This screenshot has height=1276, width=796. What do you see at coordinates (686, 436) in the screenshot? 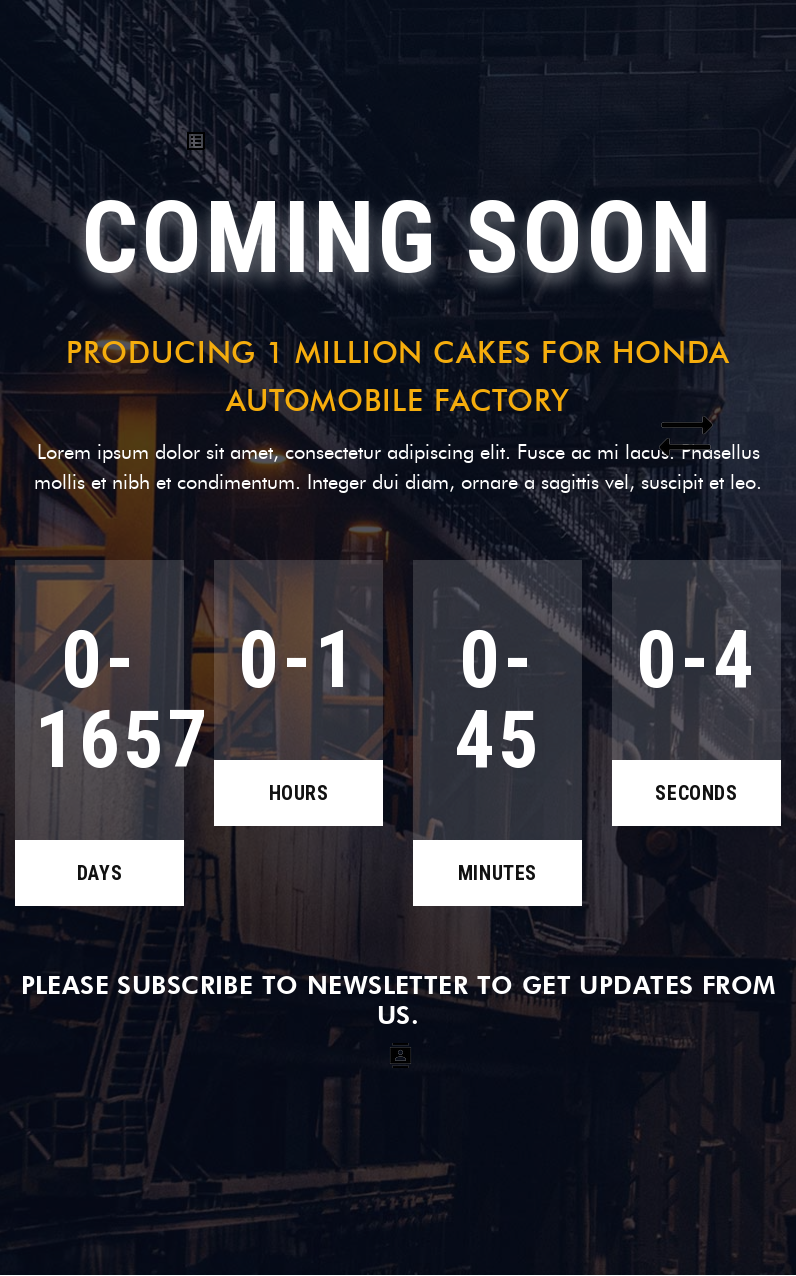
I see `sync data between devices or accounts` at bounding box center [686, 436].